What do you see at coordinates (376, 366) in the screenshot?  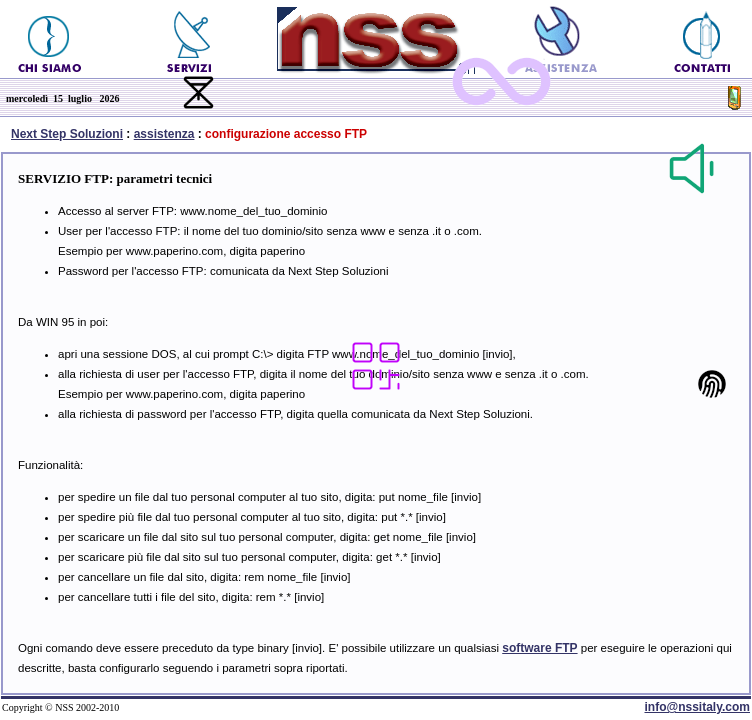 I see `scan or generate a qr code` at bounding box center [376, 366].